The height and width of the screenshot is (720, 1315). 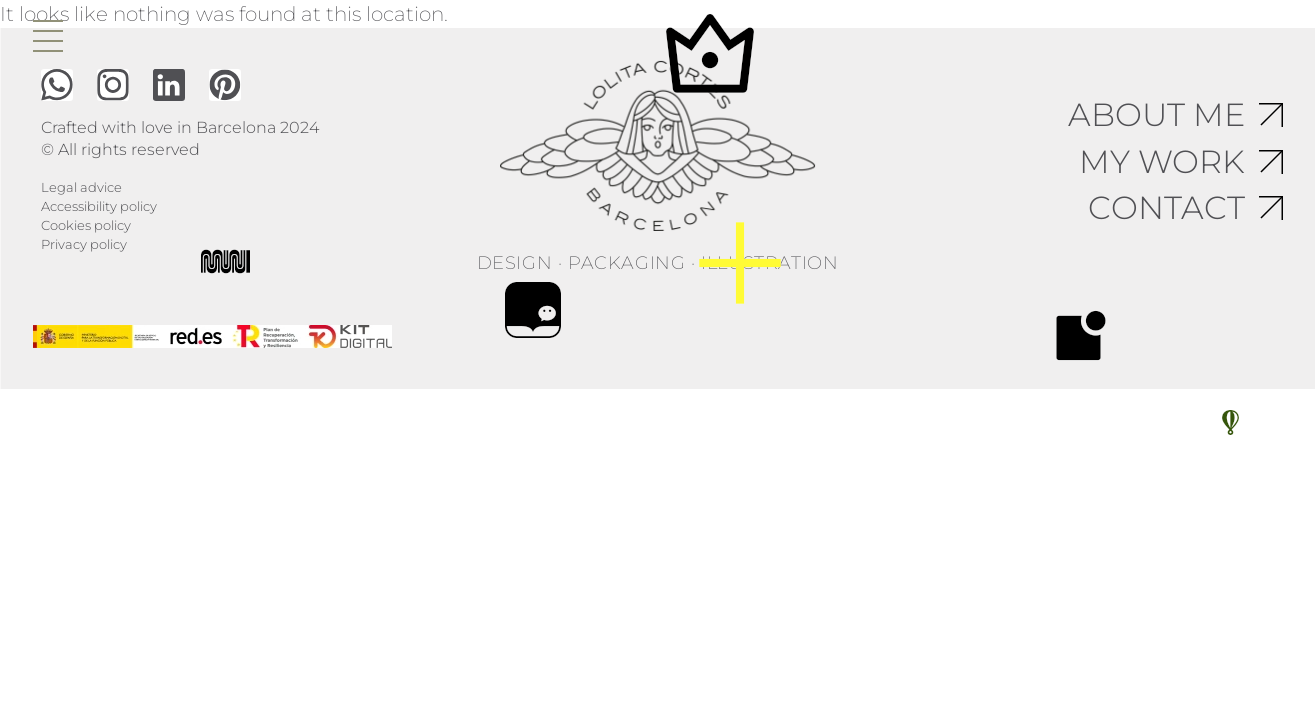 I want to click on san francisco municipal railway (muni) logo, so click(x=225, y=261).